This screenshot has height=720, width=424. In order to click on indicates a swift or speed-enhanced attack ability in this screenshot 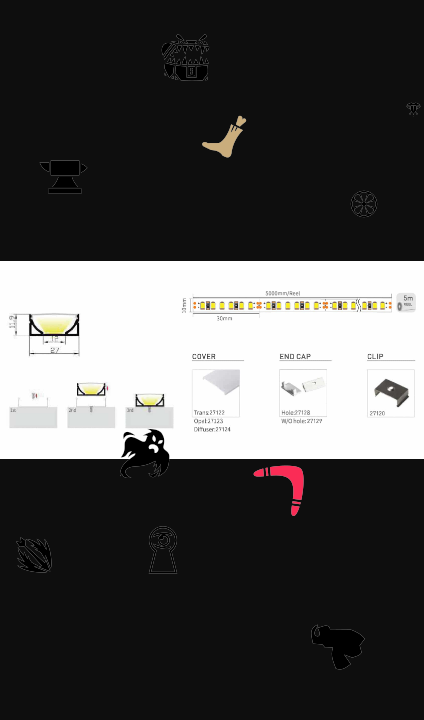, I will do `click(34, 555)`.